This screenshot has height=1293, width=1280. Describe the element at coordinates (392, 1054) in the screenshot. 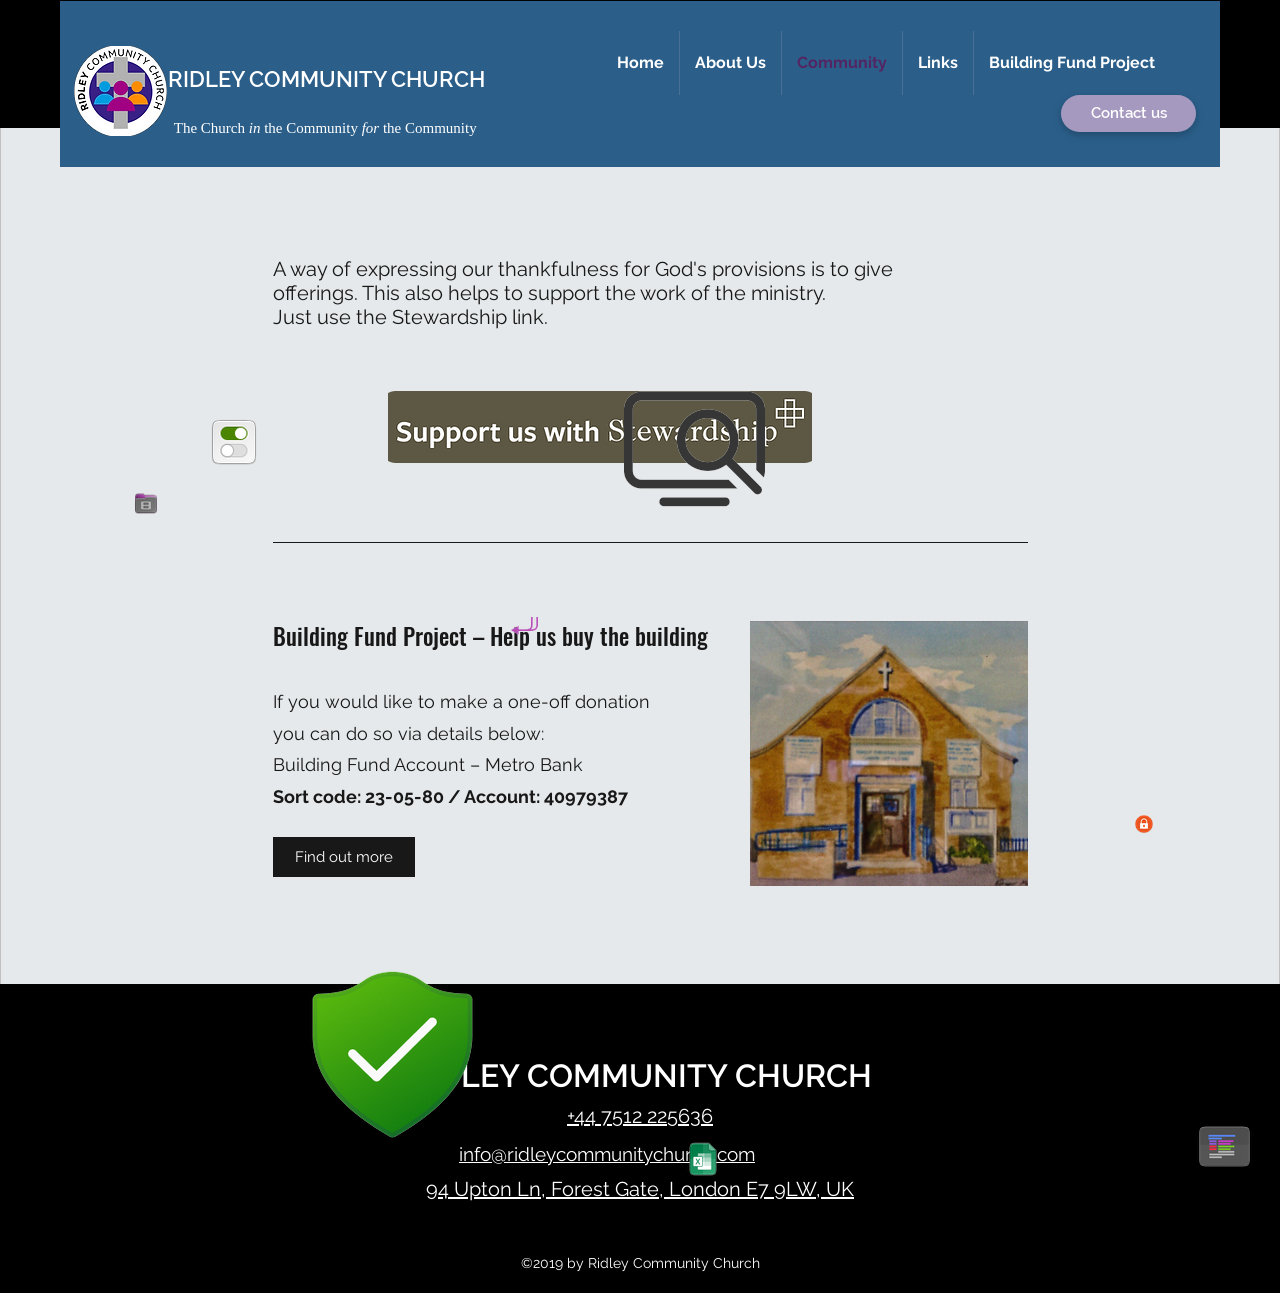

I see `indicates system security check passed` at that location.